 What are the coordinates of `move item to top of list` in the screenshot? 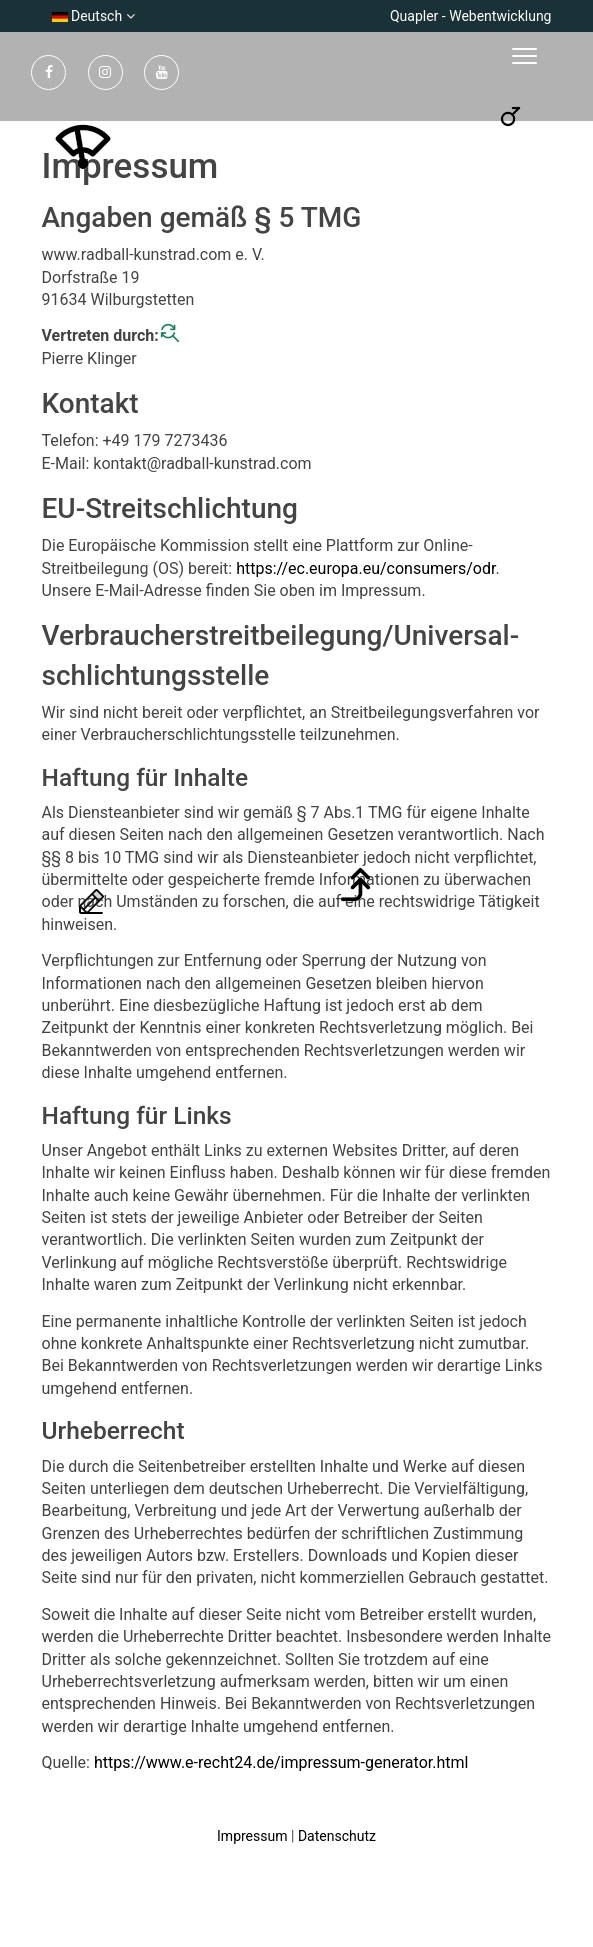 It's located at (356, 885).